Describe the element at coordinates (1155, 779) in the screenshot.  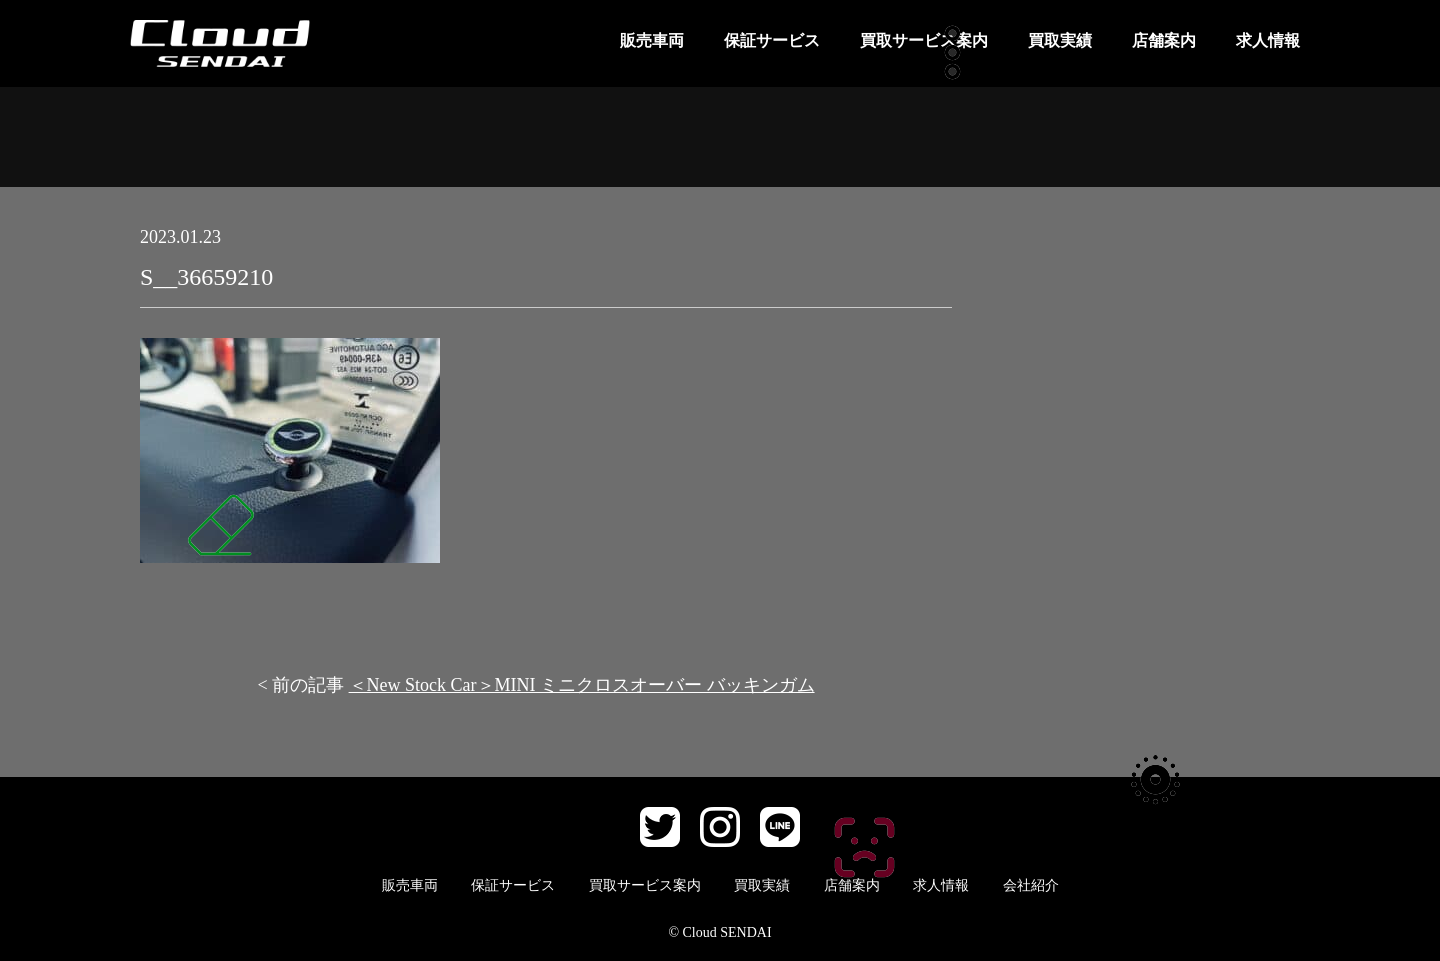
I see `indicates live photo mode is active` at that location.